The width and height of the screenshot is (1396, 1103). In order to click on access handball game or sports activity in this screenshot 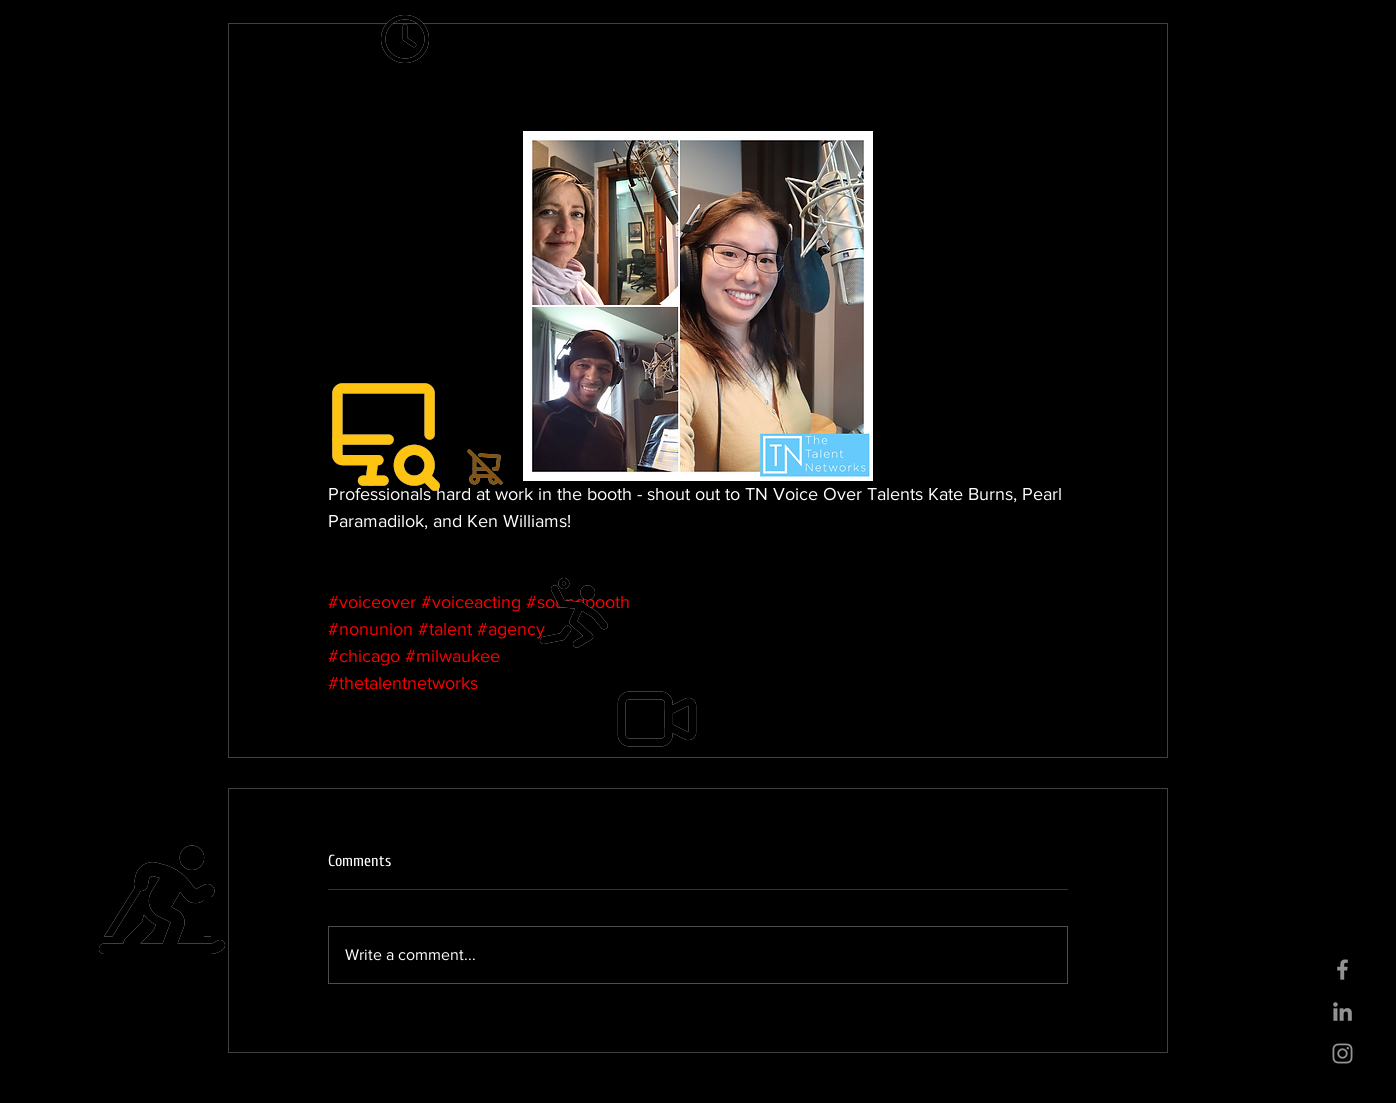, I will do `click(573, 611)`.